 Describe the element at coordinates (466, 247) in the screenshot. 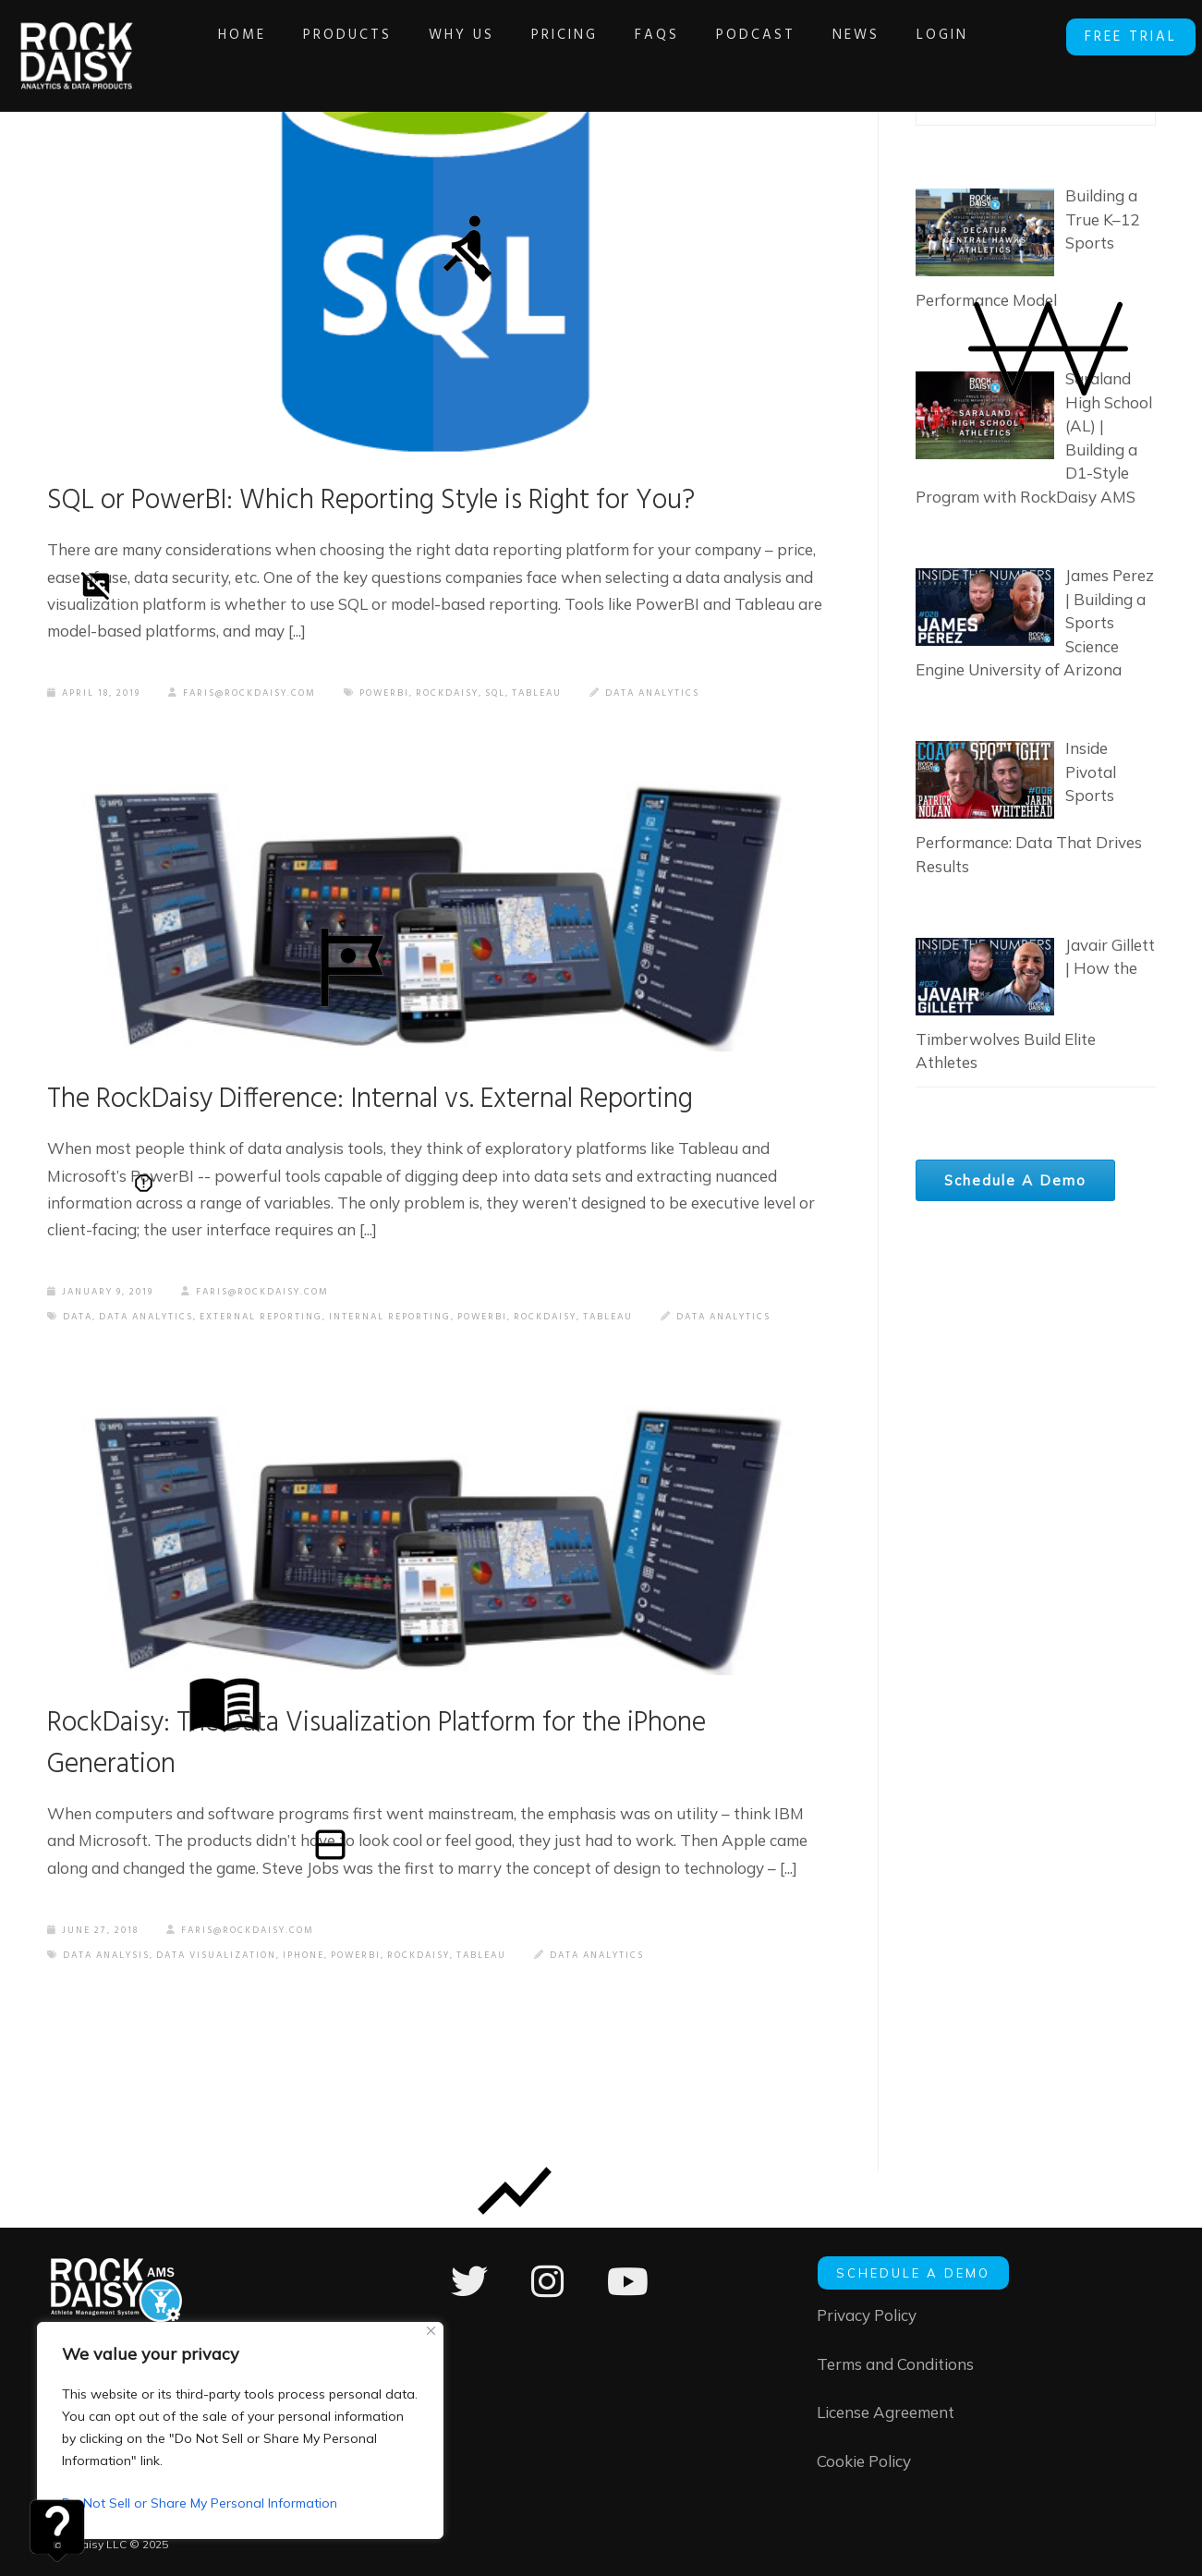

I see `access rowing or kayaking activities` at that location.